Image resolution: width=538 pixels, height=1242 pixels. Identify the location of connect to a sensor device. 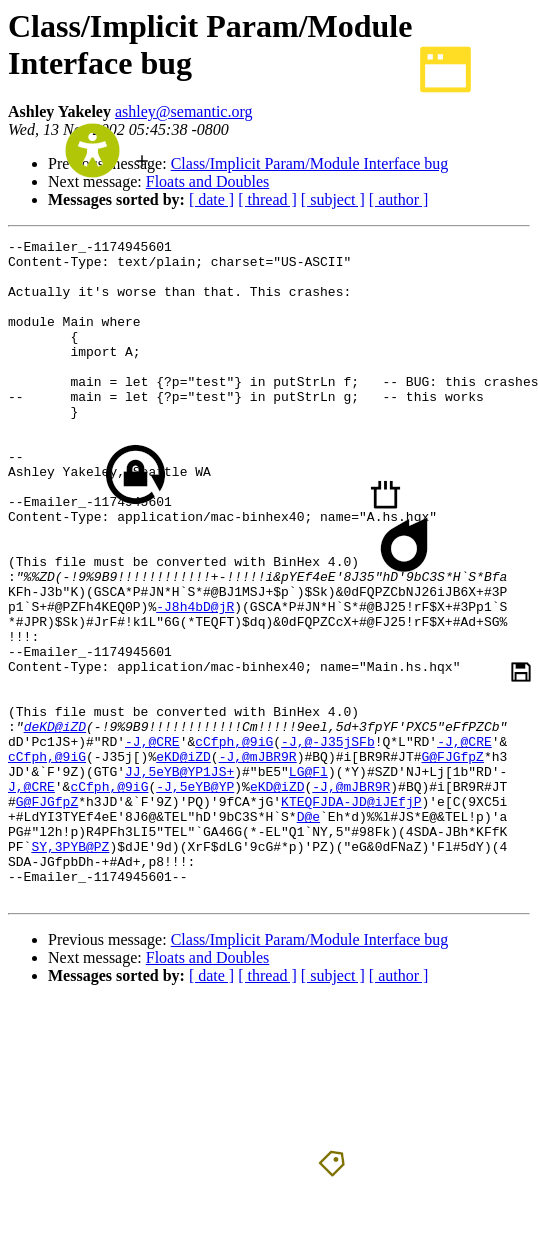
(385, 495).